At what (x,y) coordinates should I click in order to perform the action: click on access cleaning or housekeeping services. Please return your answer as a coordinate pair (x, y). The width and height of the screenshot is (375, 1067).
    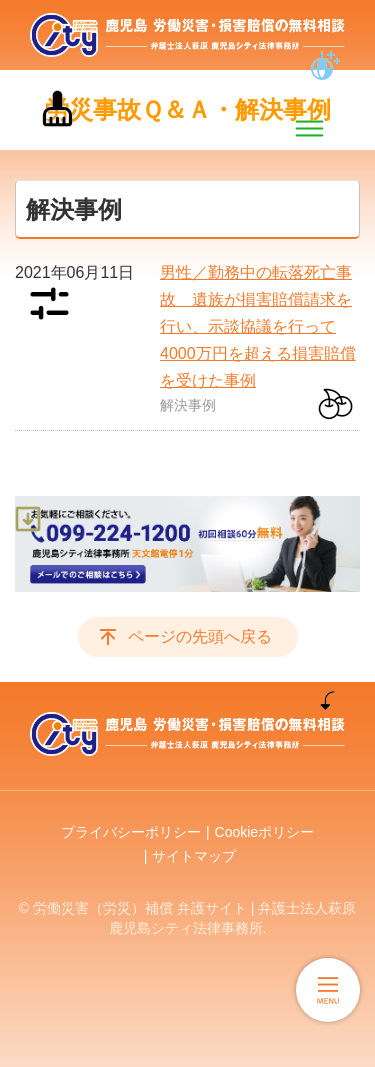
    Looking at the image, I should click on (57, 108).